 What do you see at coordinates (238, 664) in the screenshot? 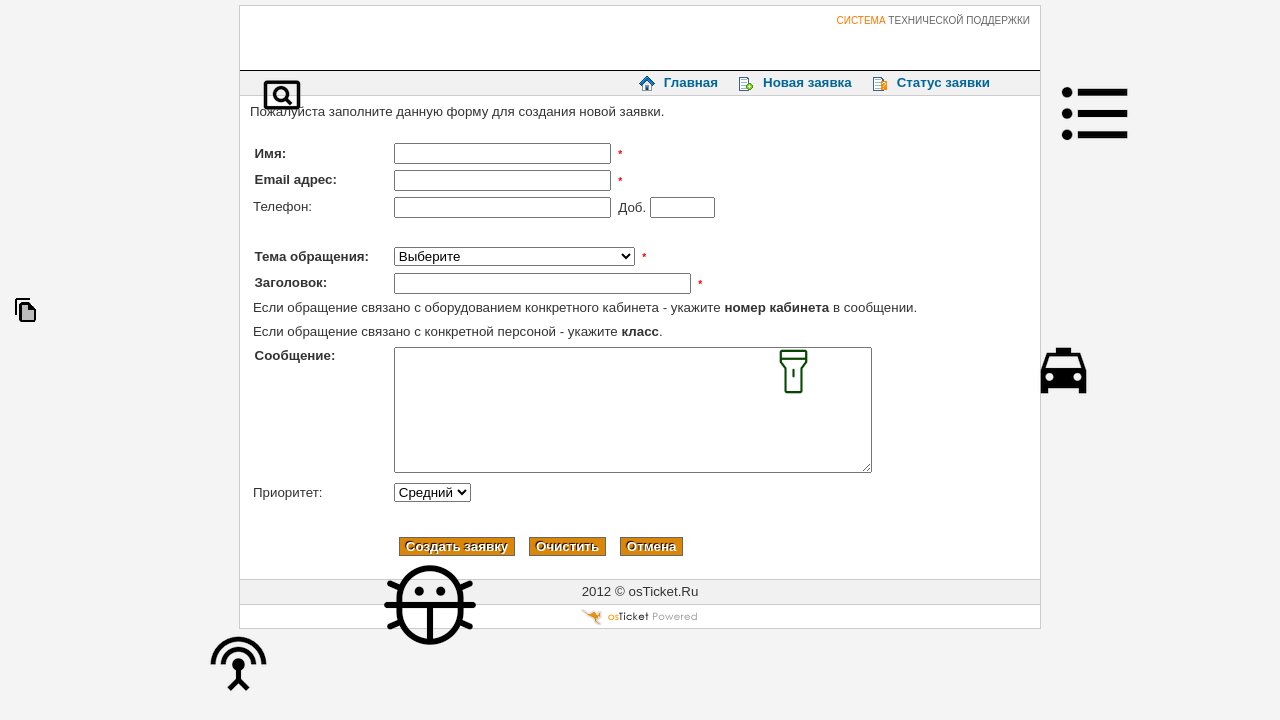
I see `configure antenna or broadcast settings` at bounding box center [238, 664].